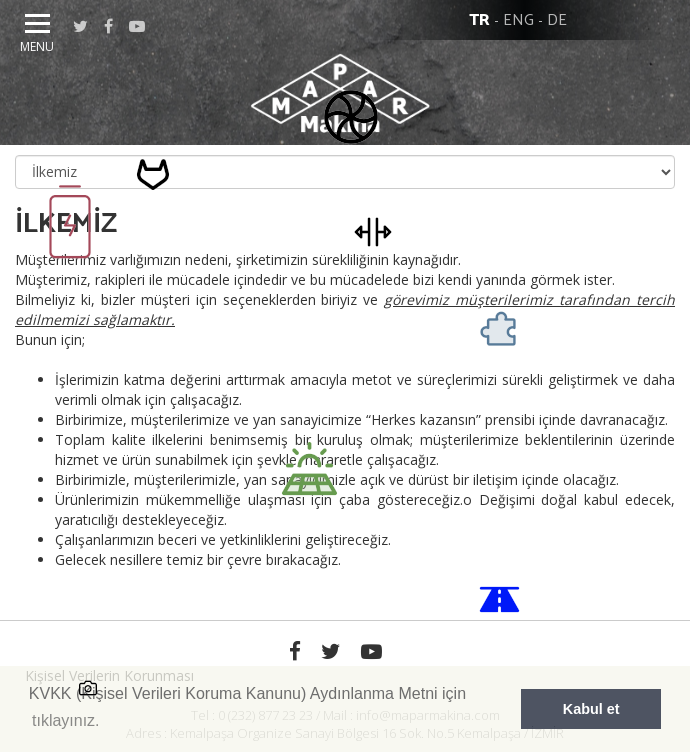 Image resolution: width=690 pixels, height=752 pixels. I want to click on view directions or navigation, so click(499, 599).